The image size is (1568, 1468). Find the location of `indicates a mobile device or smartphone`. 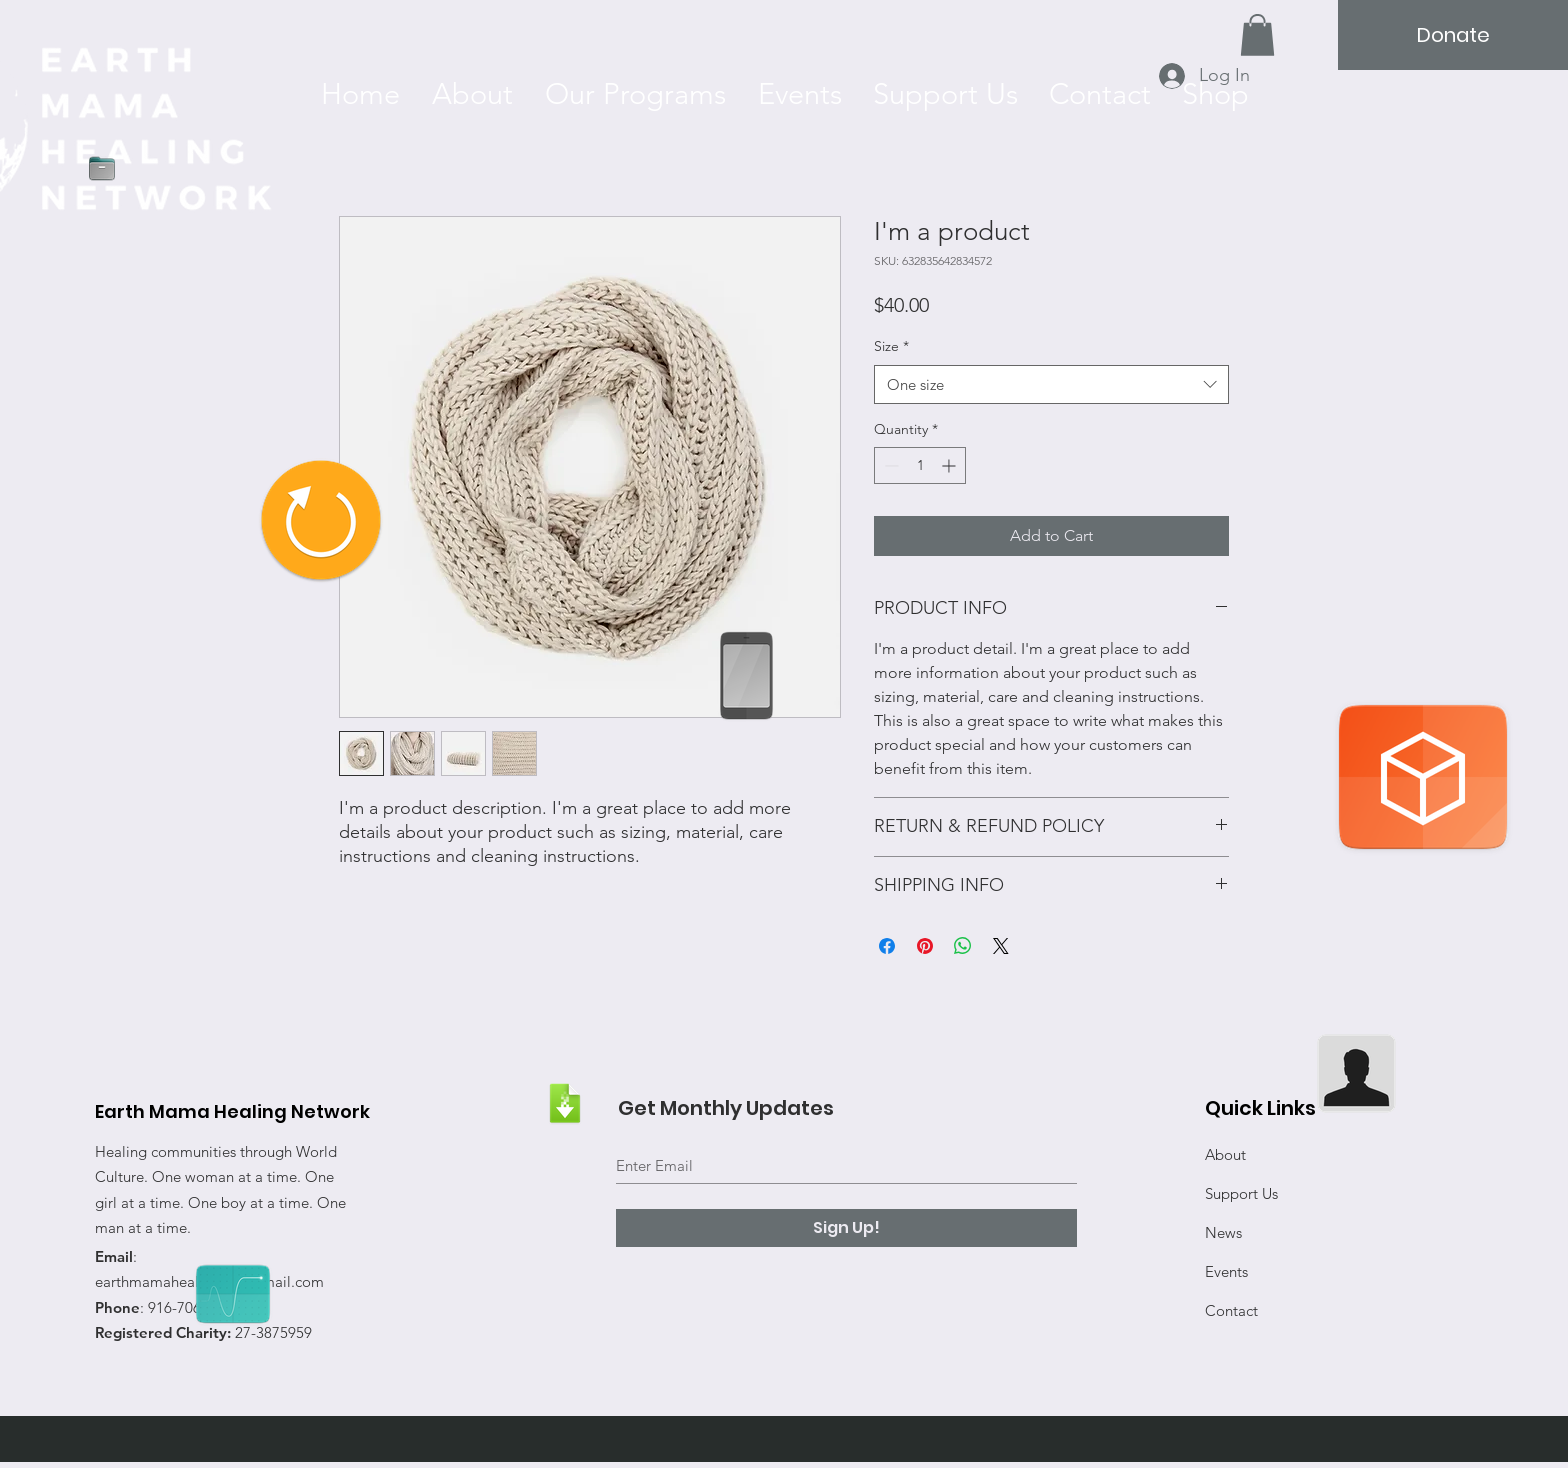

indicates a mobile device or smartphone is located at coordinates (746, 675).